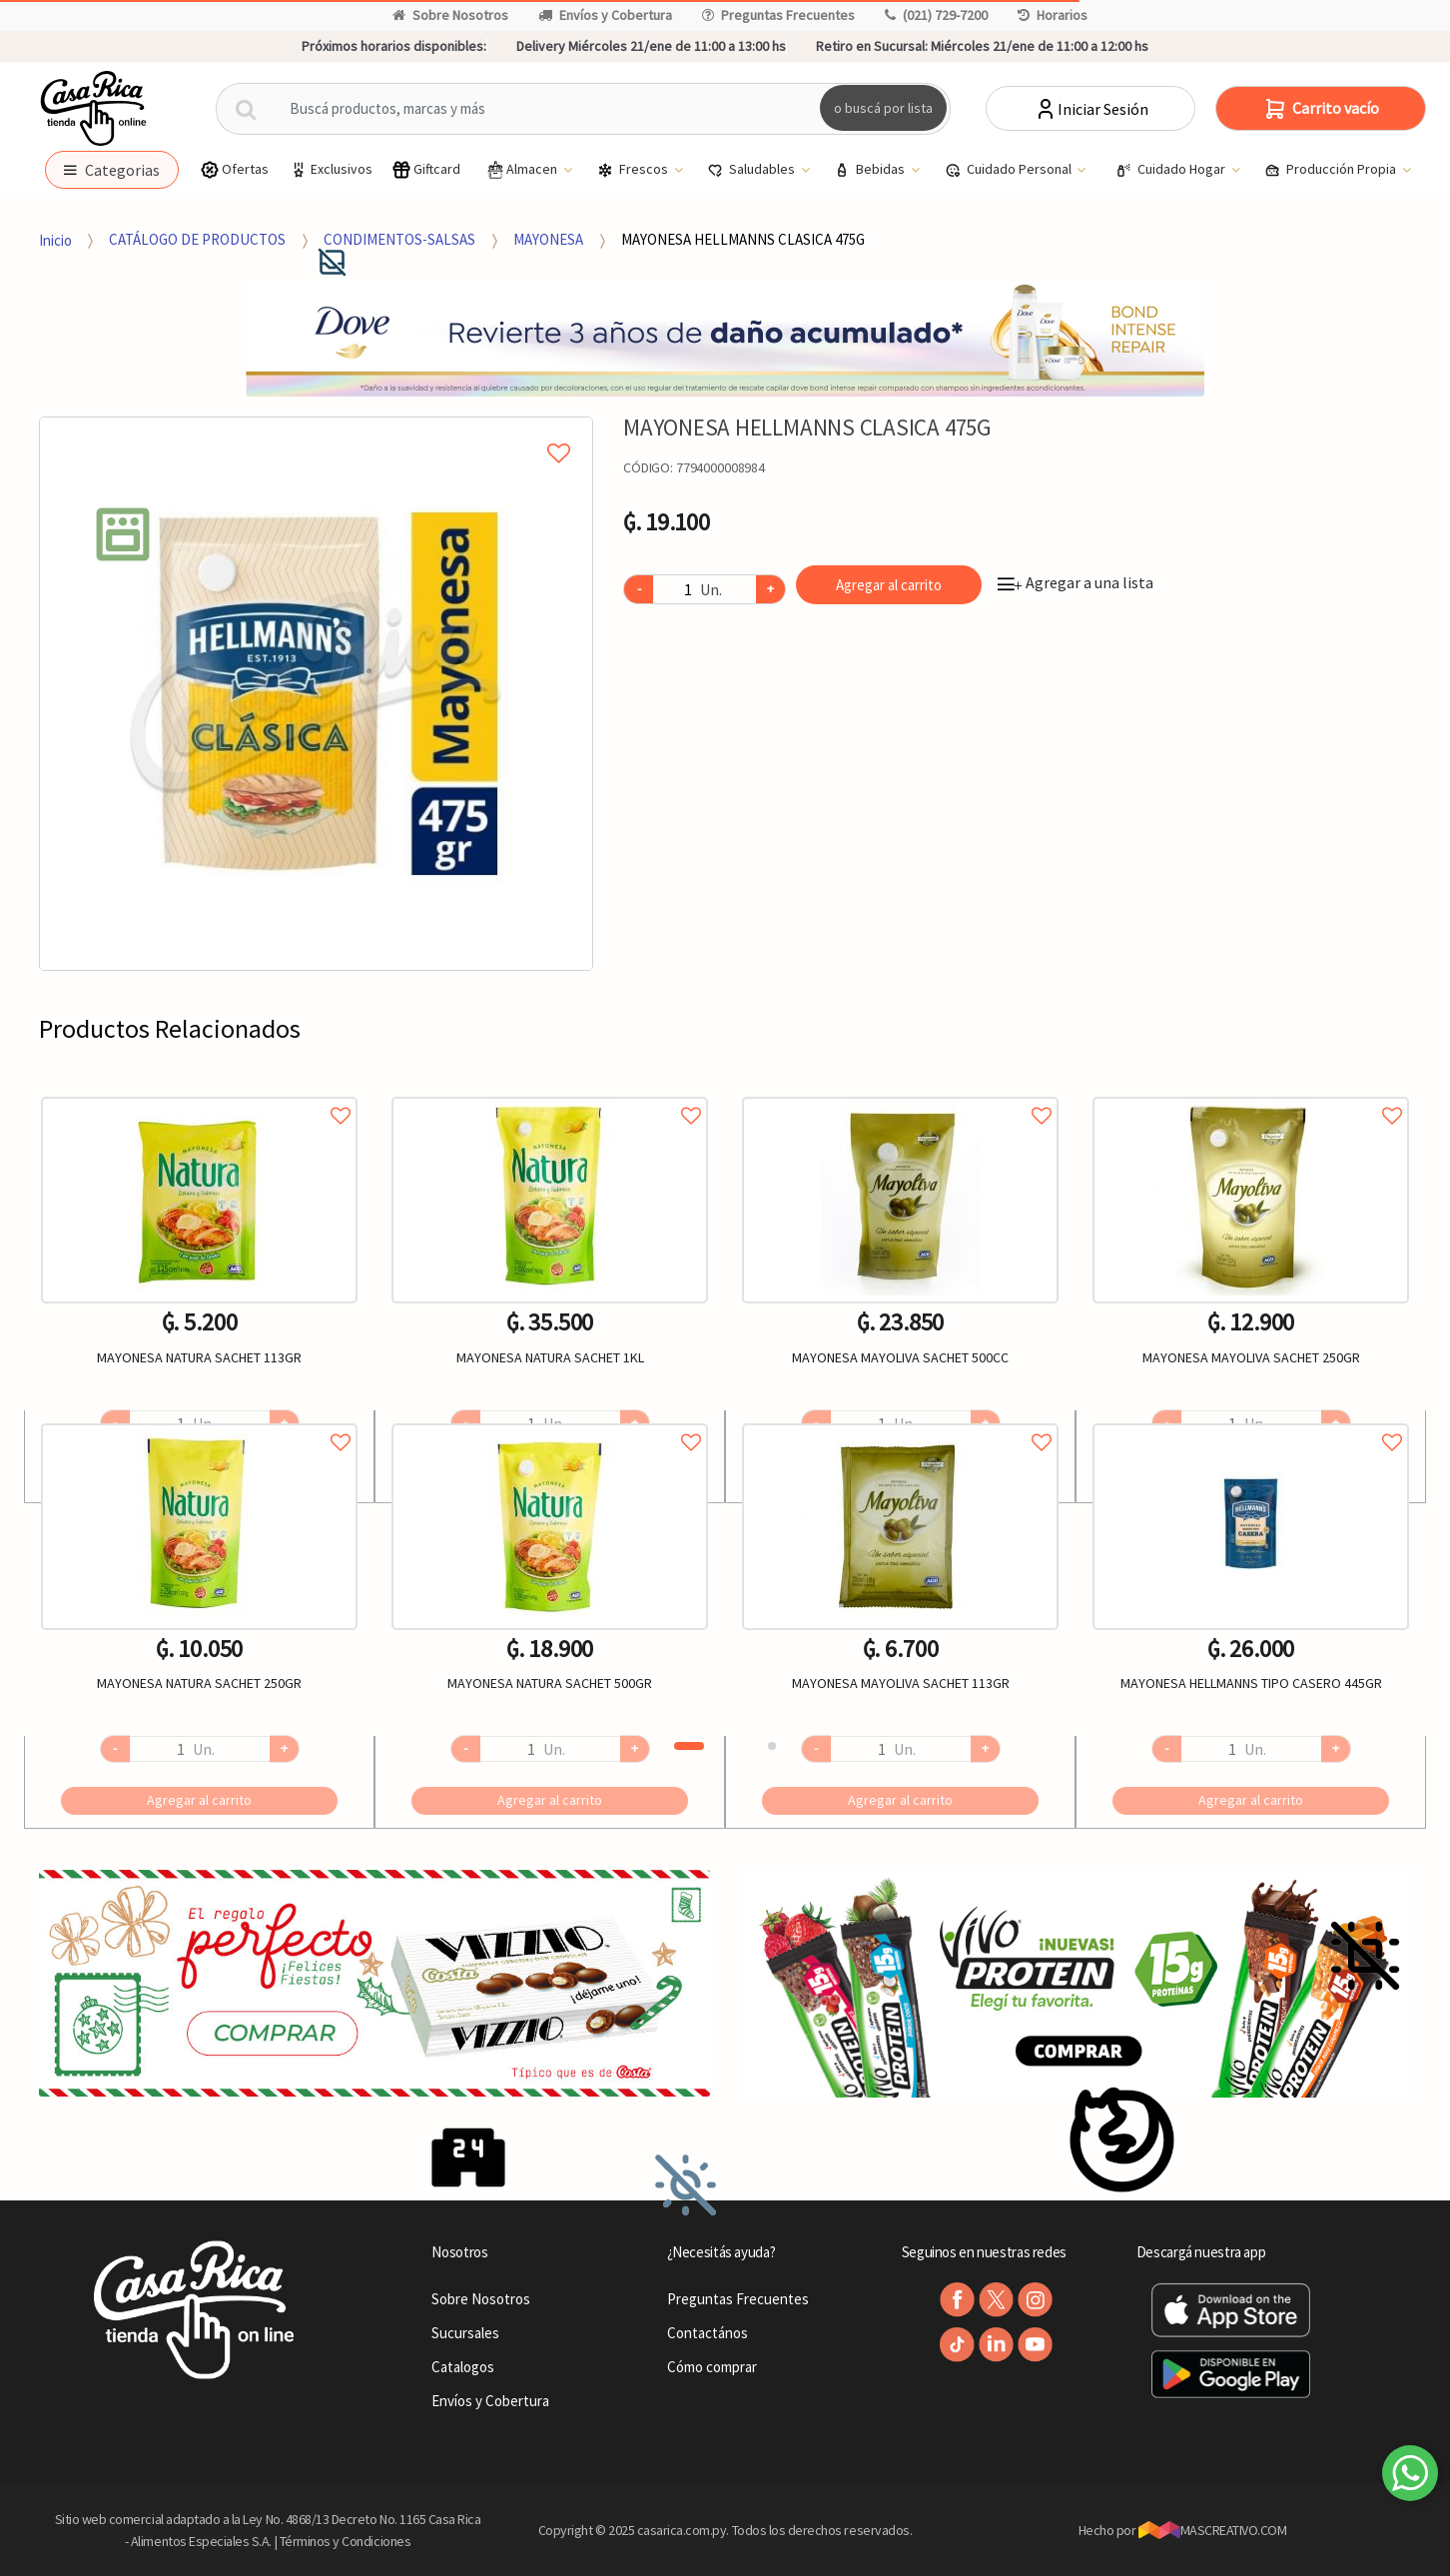  What do you see at coordinates (468, 2157) in the screenshot?
I see `find nearby convenience stores` at bounding box center [468, 2157].